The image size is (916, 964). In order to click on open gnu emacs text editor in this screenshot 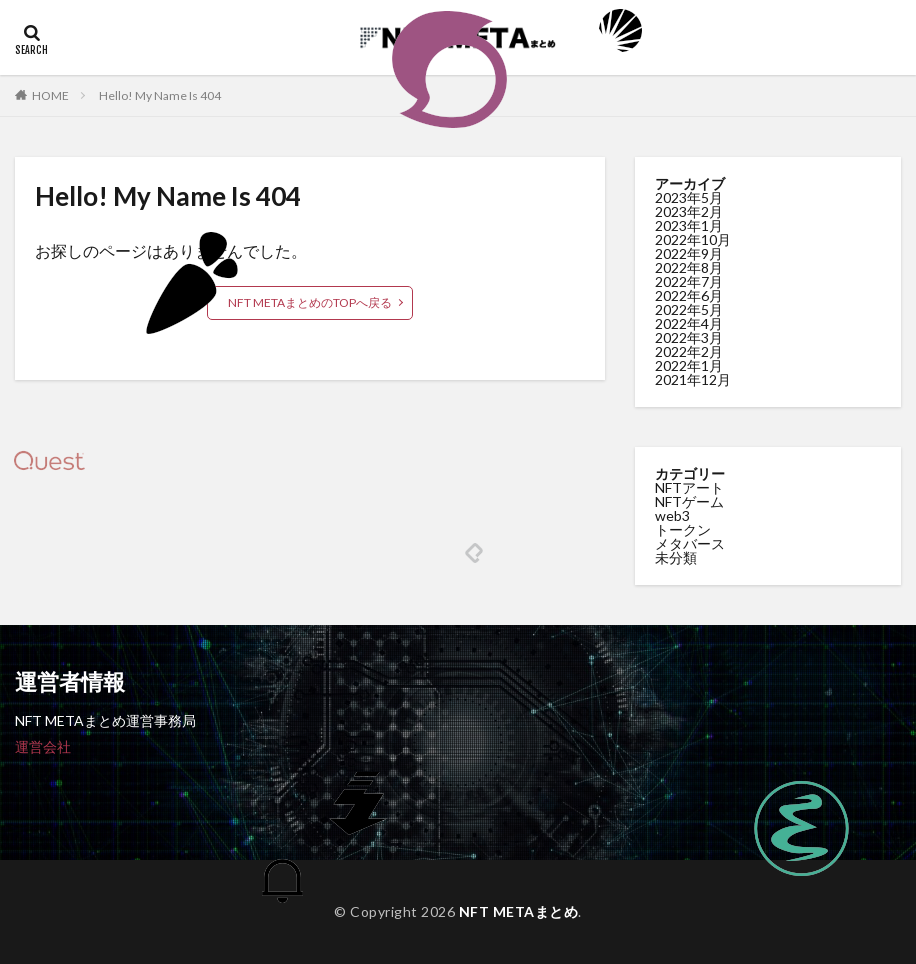, I will do `click(801, 828)`.